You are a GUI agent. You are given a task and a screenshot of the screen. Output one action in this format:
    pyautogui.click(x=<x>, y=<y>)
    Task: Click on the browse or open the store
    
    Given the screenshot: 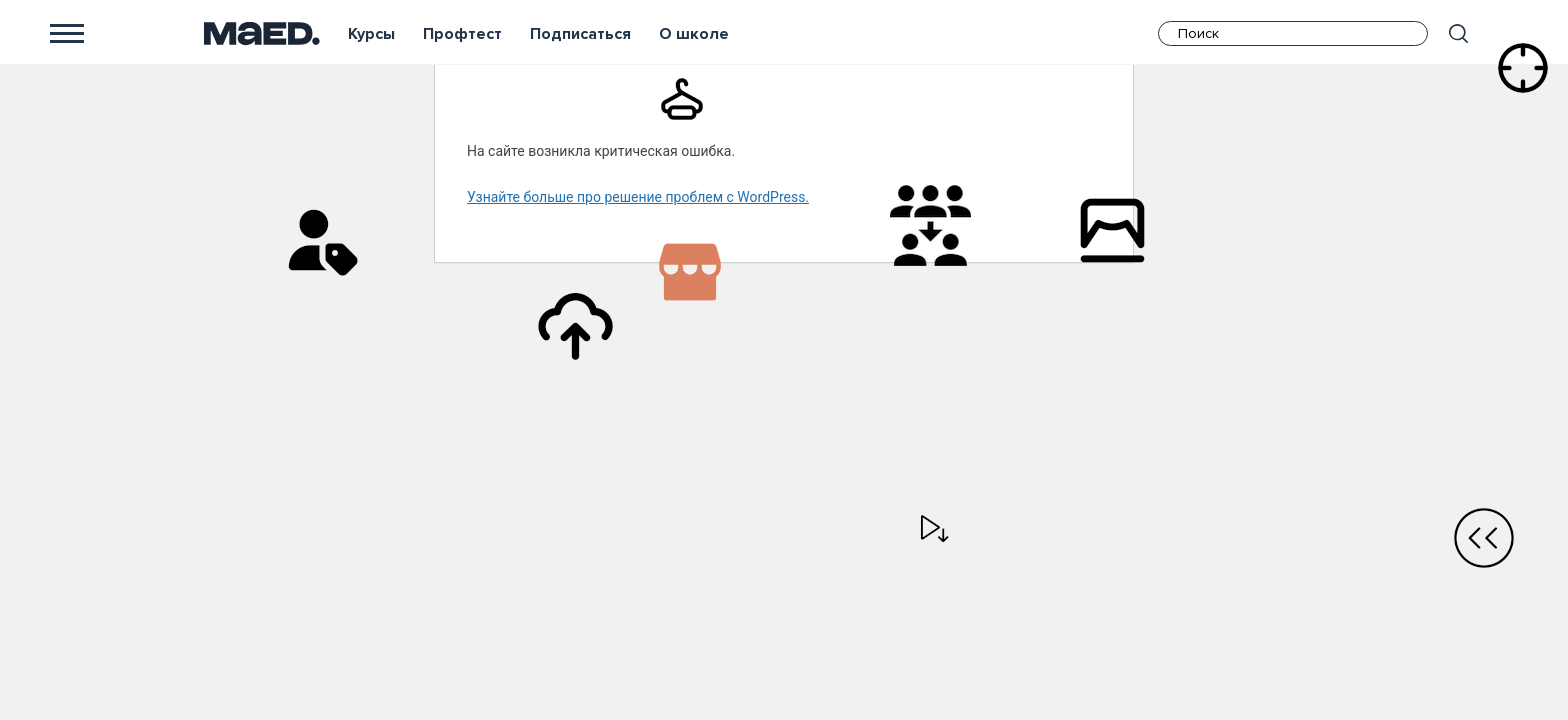 What is the action you would take?
    pyautogui.click(x=690, y=272)
    